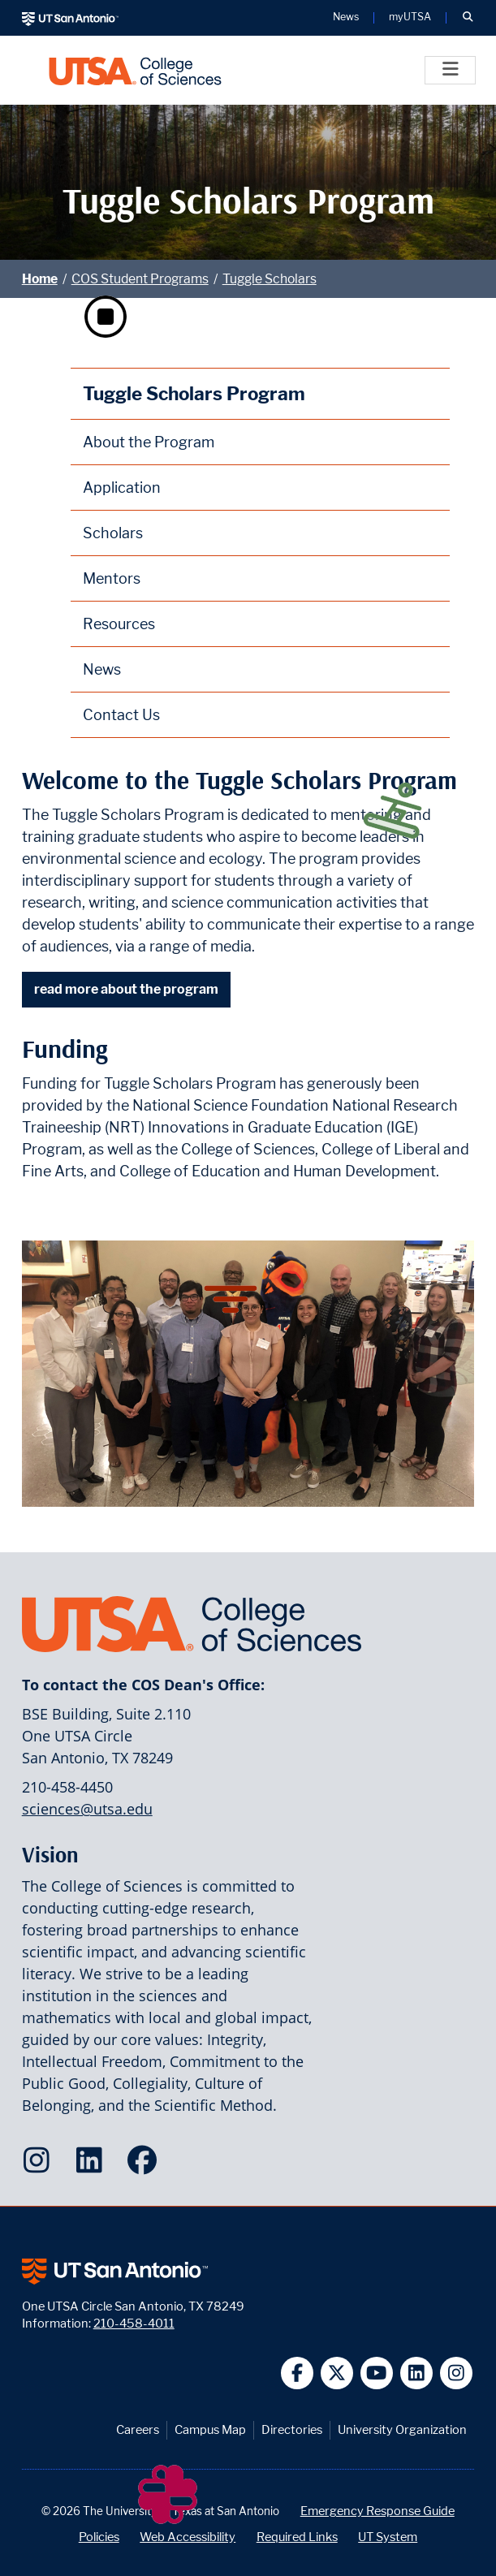  What do you see at coordinates (395, 810) in the screenshot?
I see `access snowboarding or winter sports content` at bounding box center [395, 810].